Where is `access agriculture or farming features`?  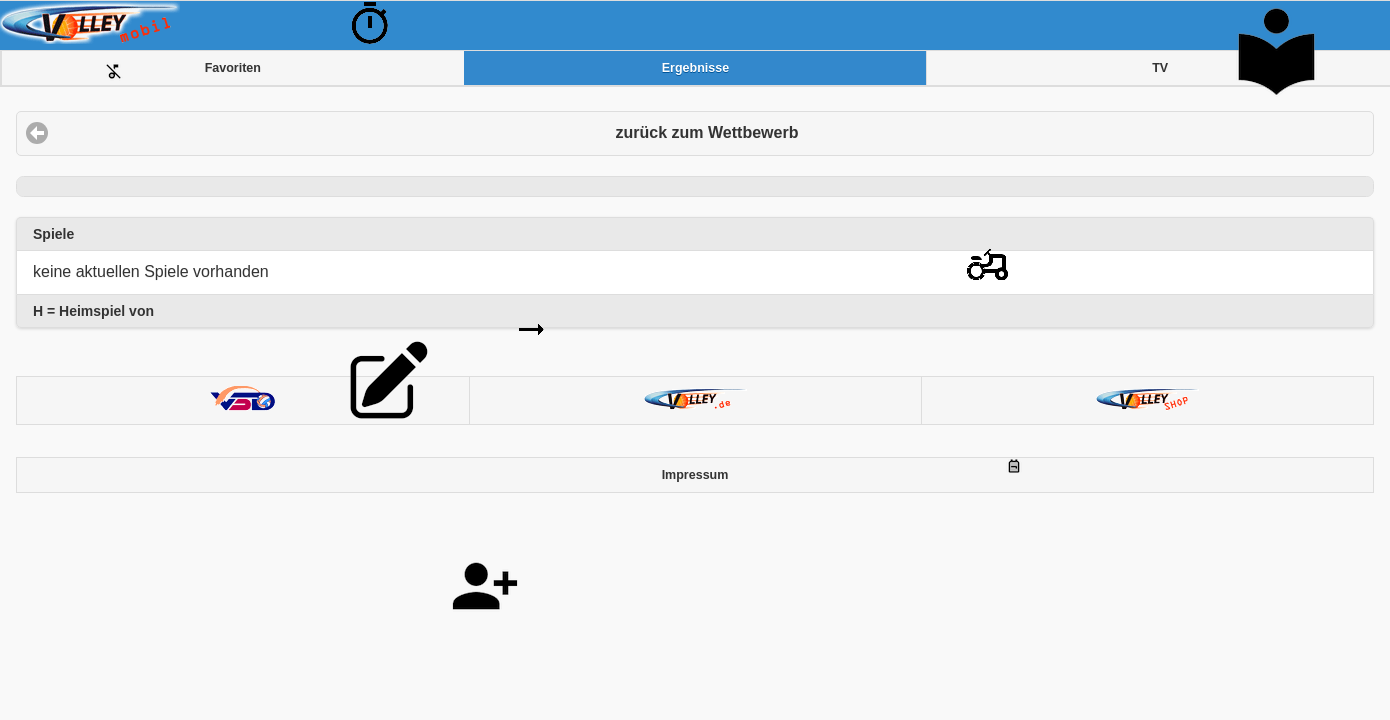 access agriculture or farming features is located at coordinates (987, 265).